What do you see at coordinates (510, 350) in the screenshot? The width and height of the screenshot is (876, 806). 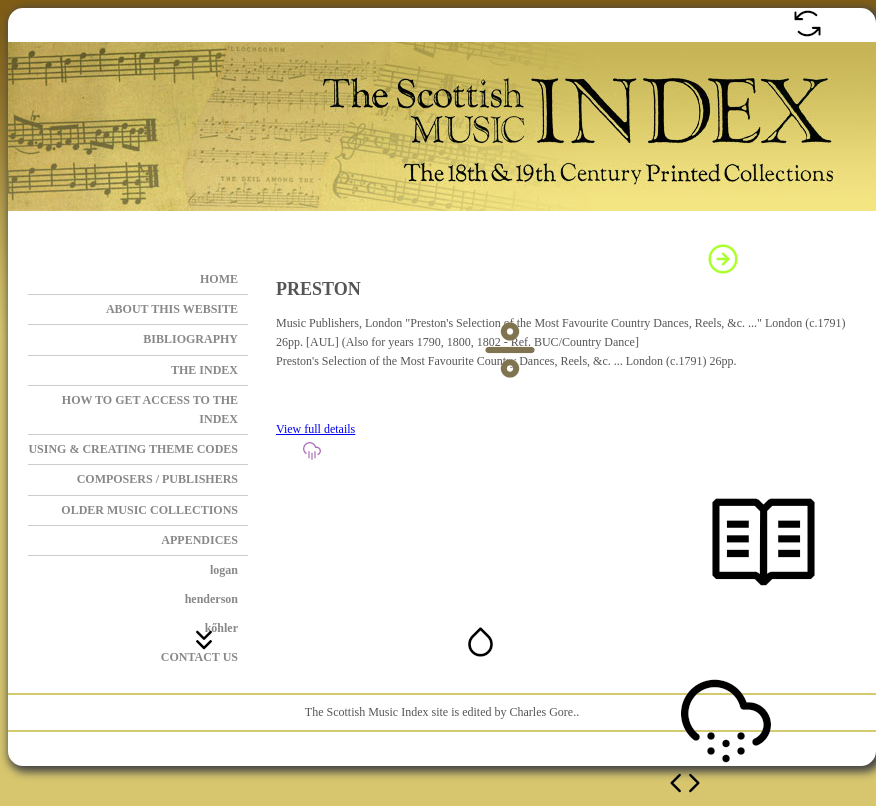 I see `perform division calculation` at bounding box center [510, 350].